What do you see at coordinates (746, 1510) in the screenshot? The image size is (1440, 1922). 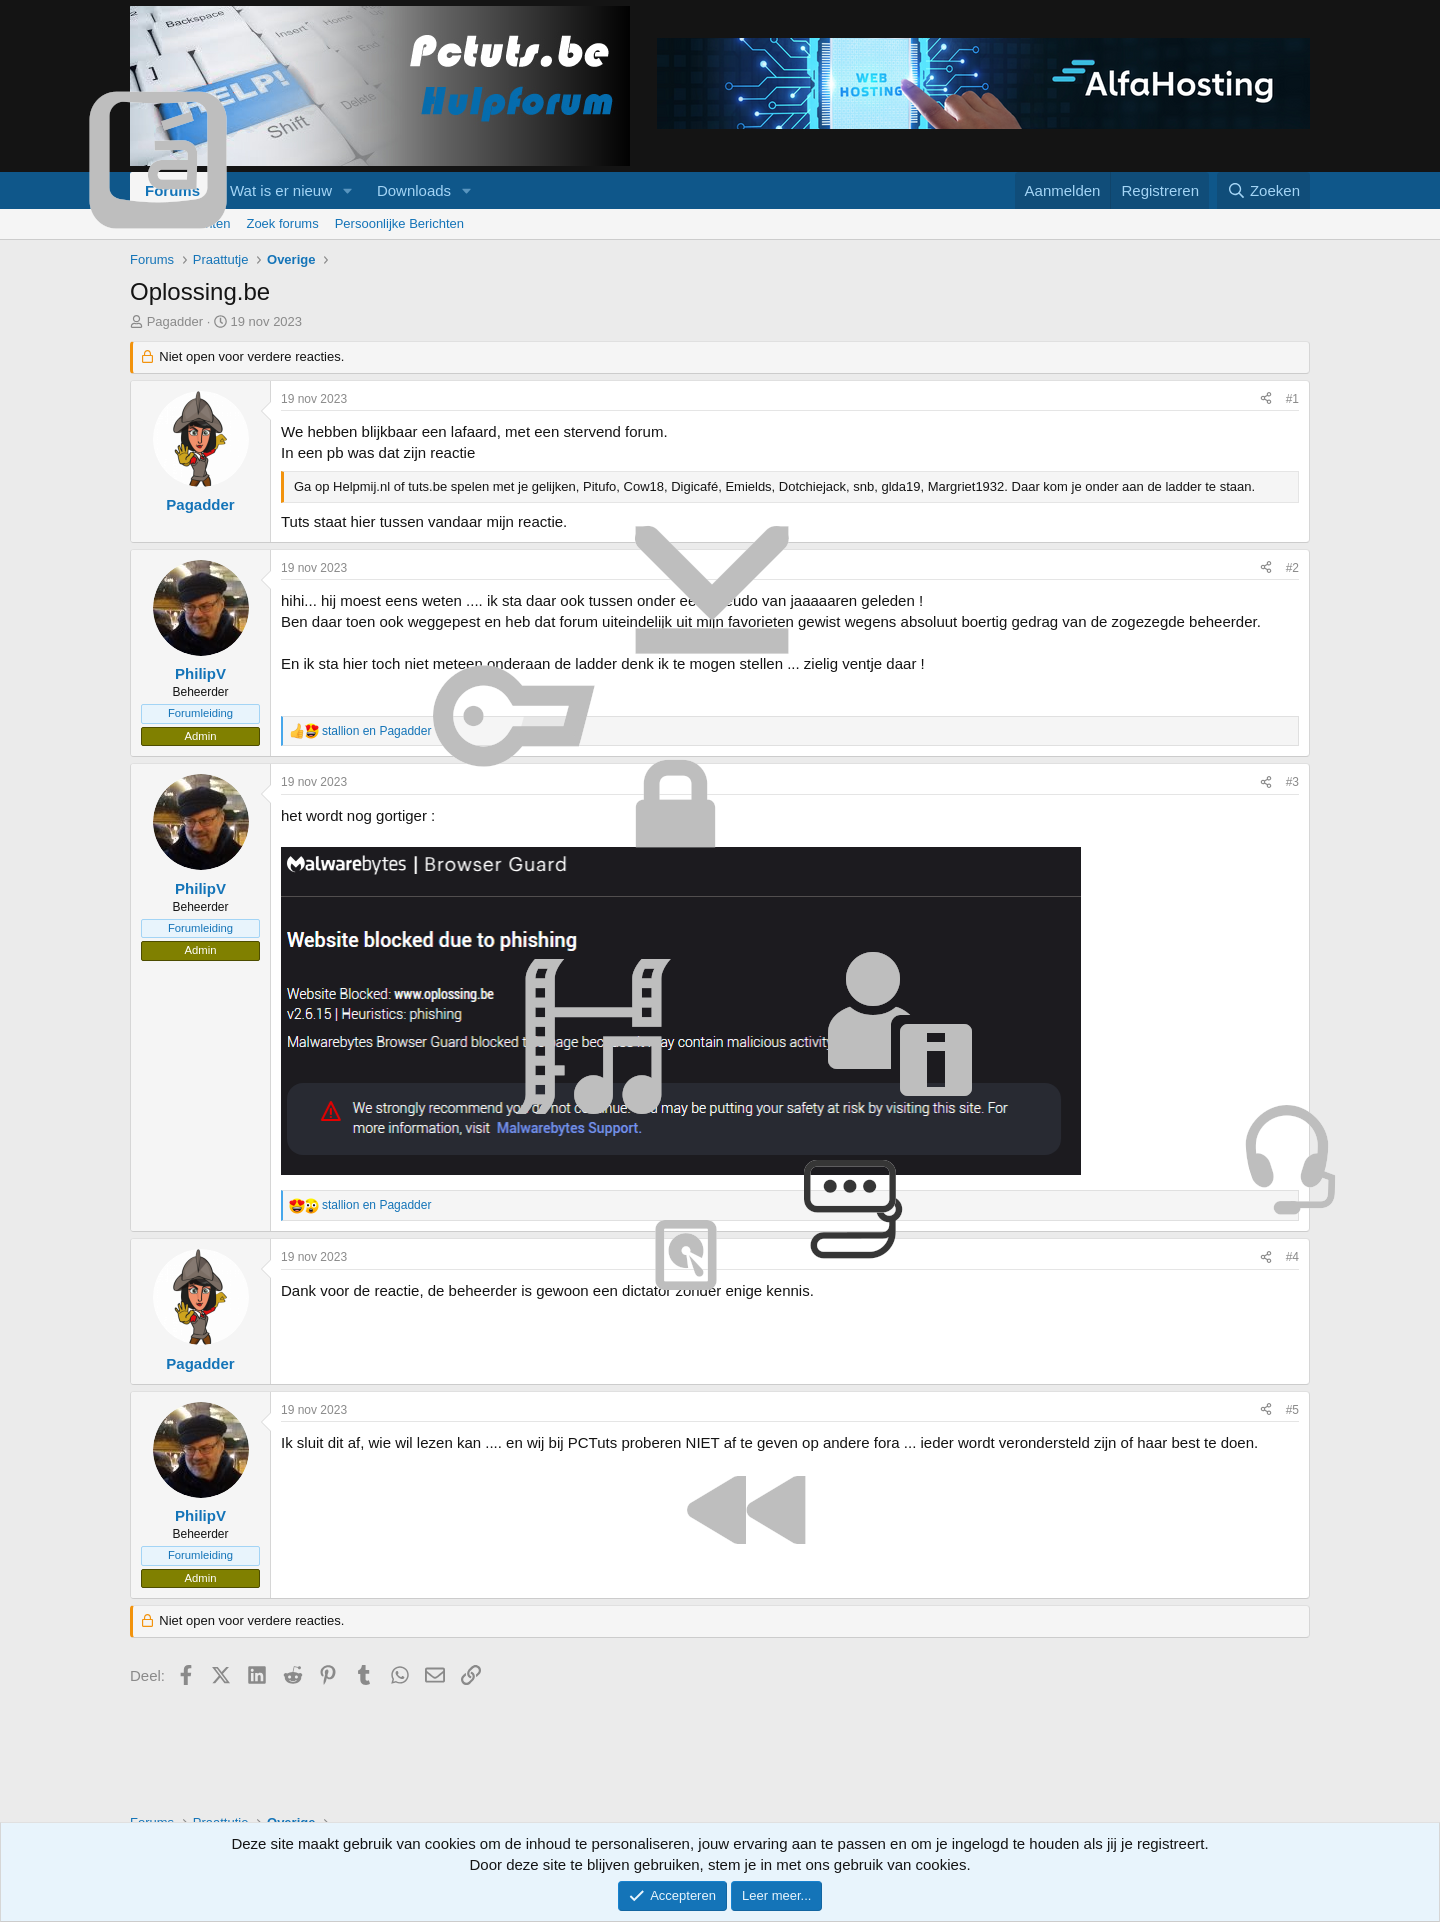 I see `rewind or seek backward in media playback` at bounding box center [746, 1510].